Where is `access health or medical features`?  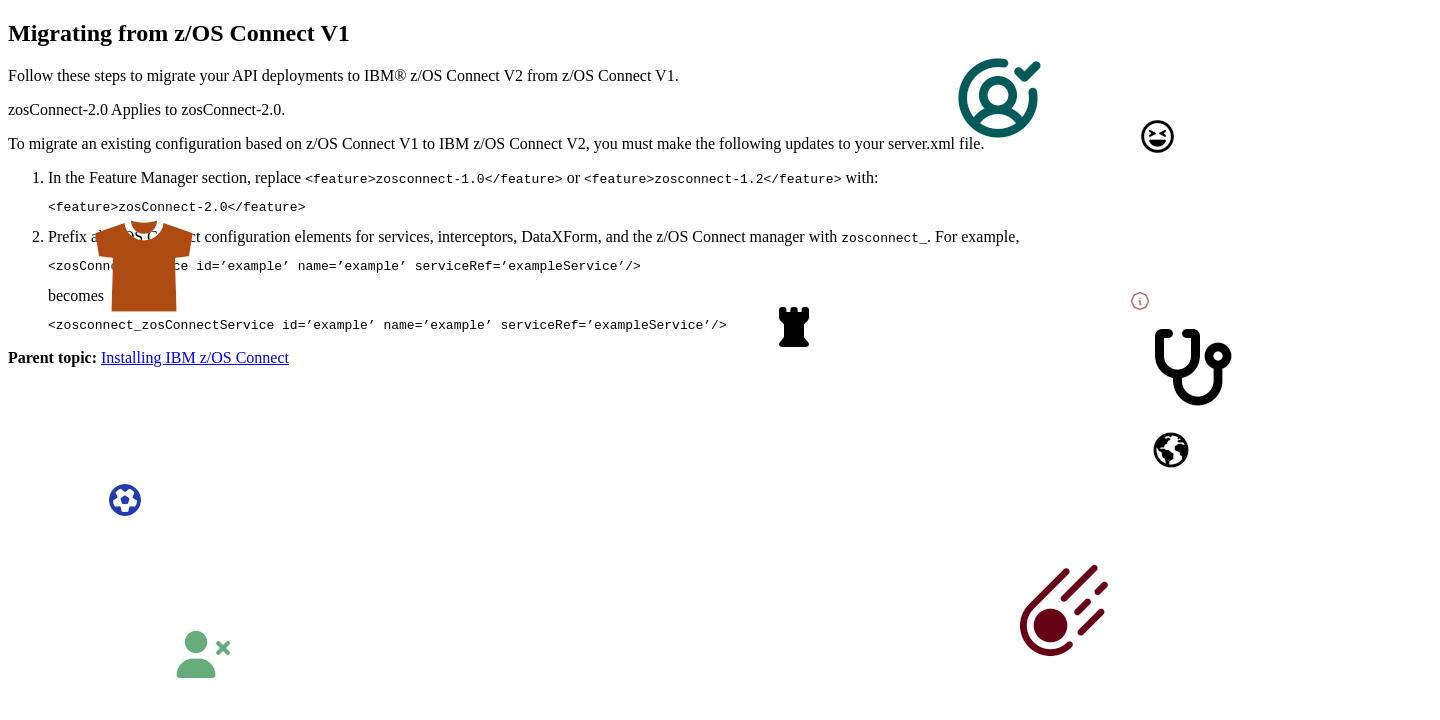 access health or medical features is located at coordinates (1191, 365).